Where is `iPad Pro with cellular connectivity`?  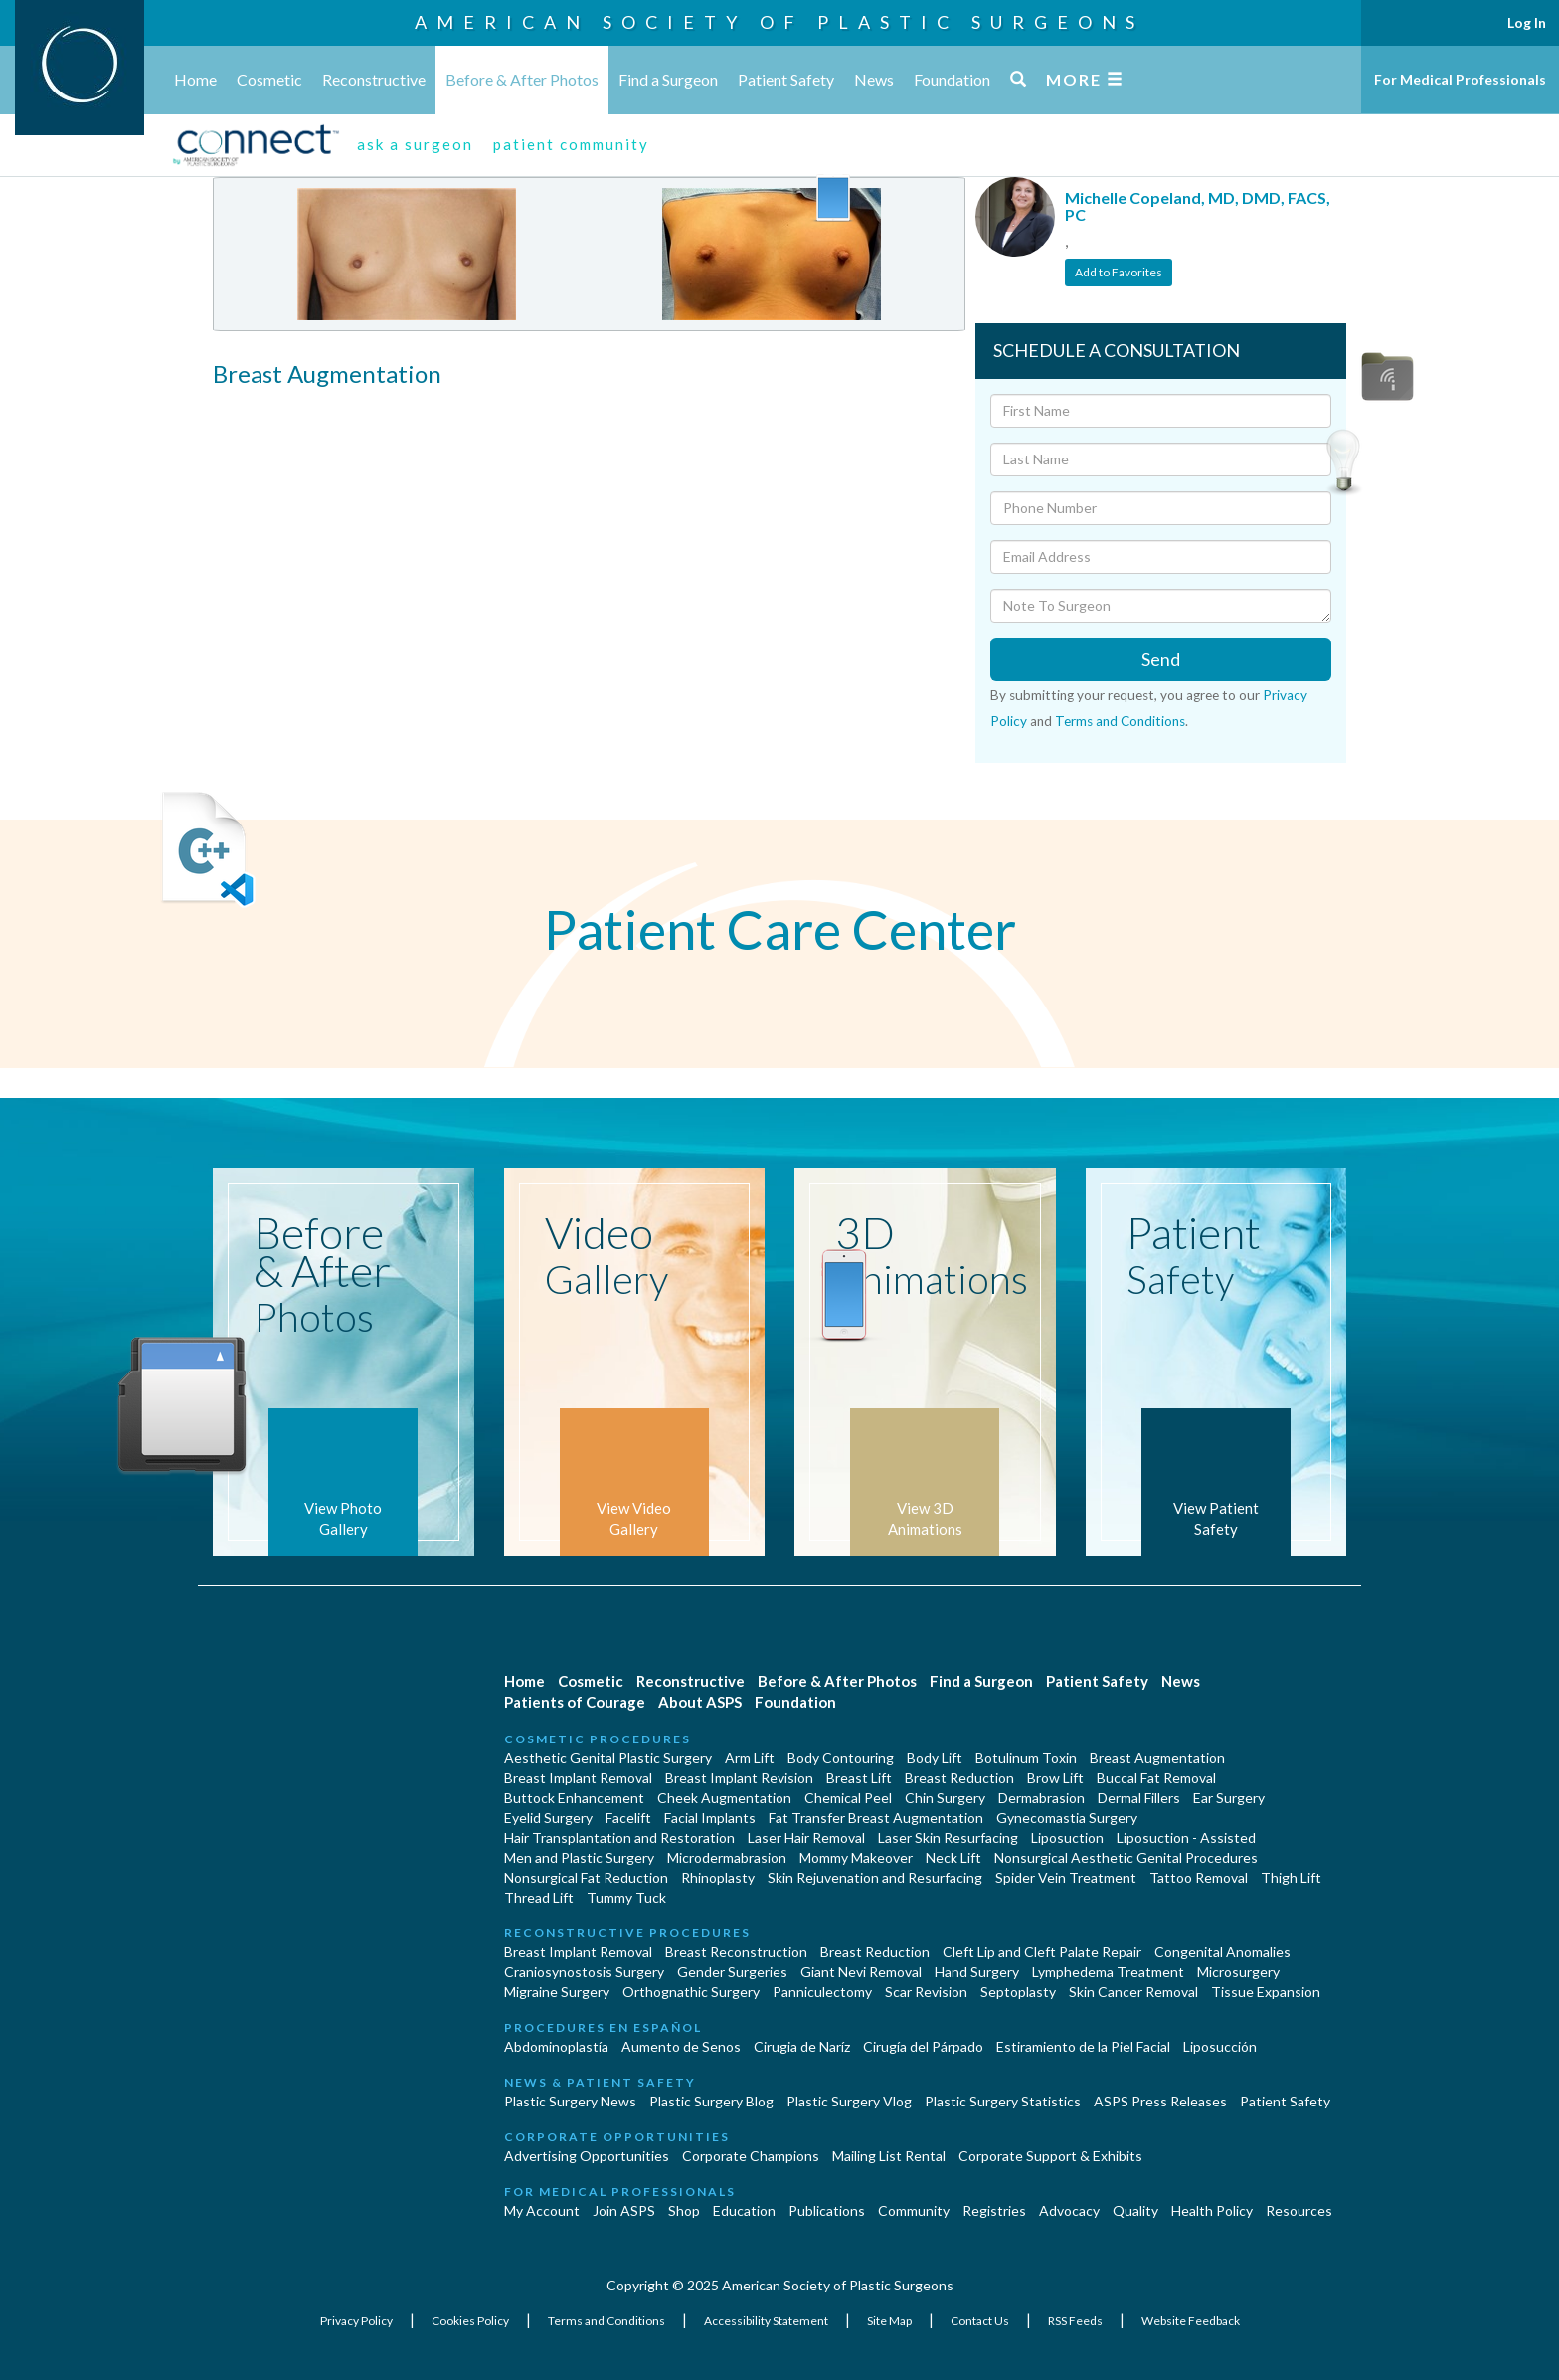
iPad Pro with cellular connectivity is located at coordinates (833, 198).